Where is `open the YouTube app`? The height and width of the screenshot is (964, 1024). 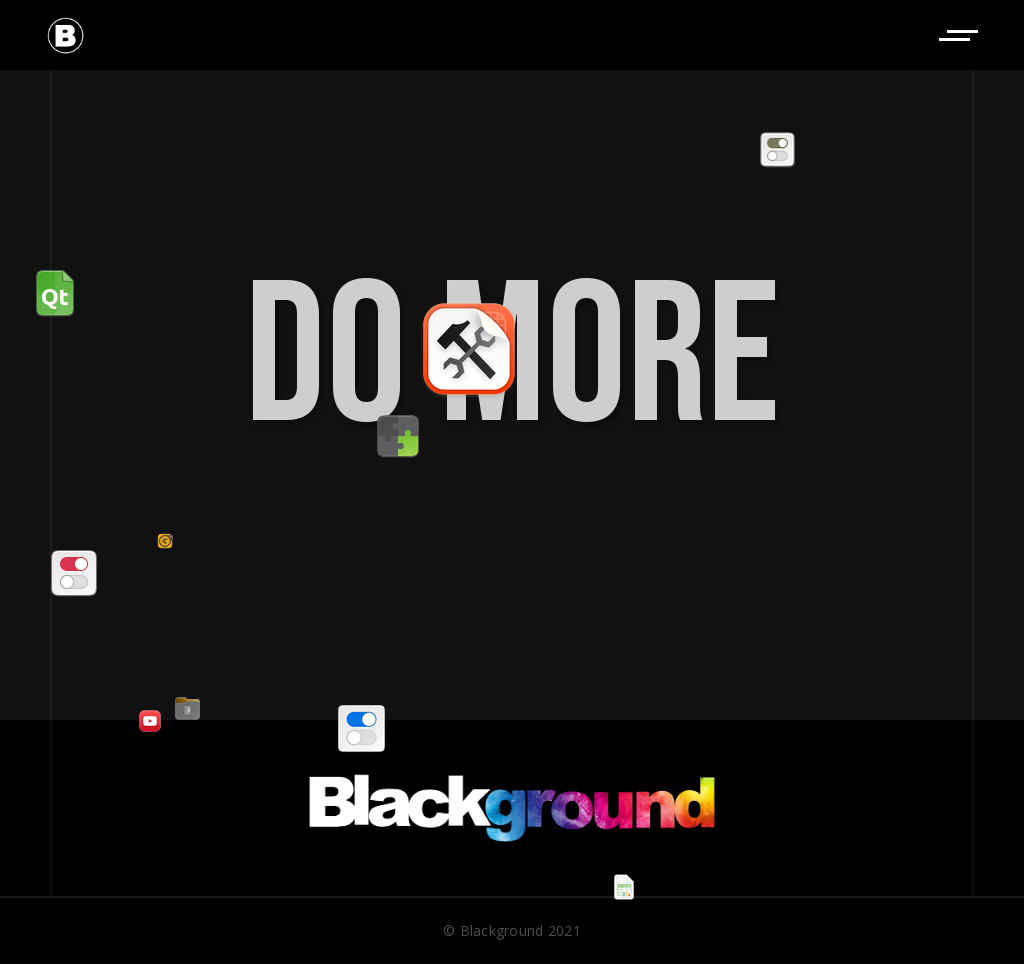
open the YouTube app is located at coordinates (150, 721).